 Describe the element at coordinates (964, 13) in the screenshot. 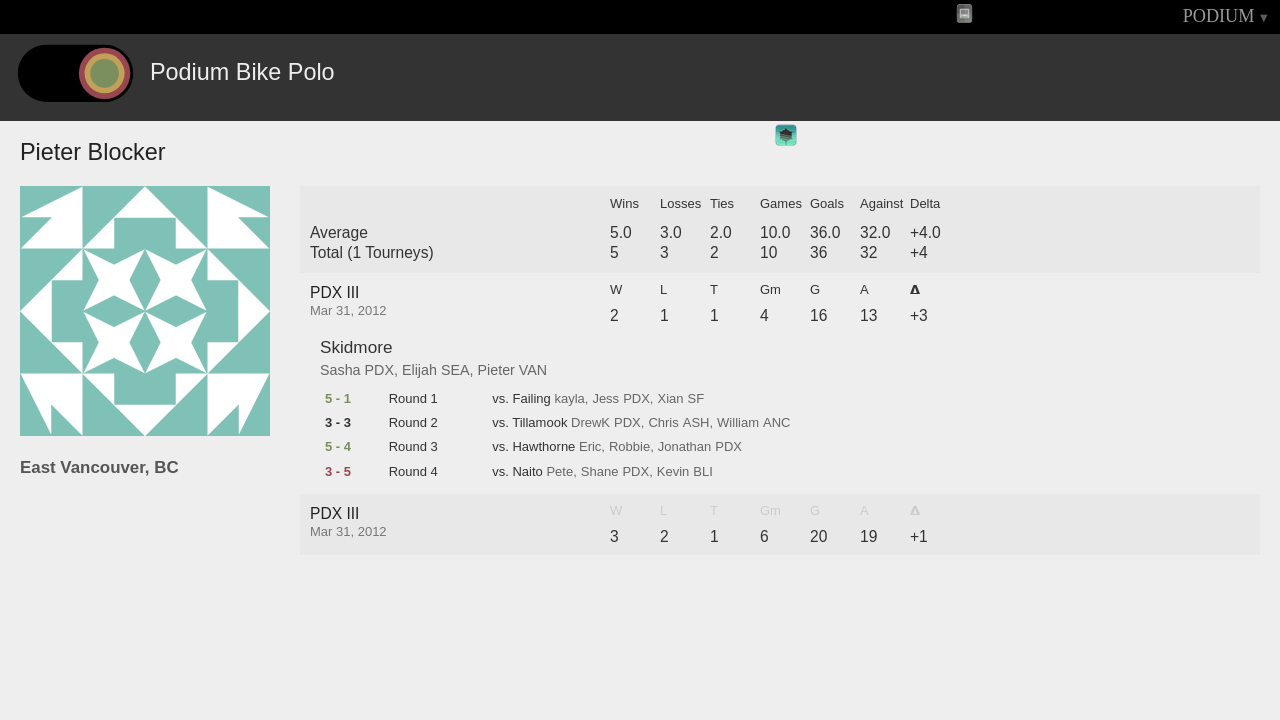

I see `a ROM file or cartridge-based game image` at that location.